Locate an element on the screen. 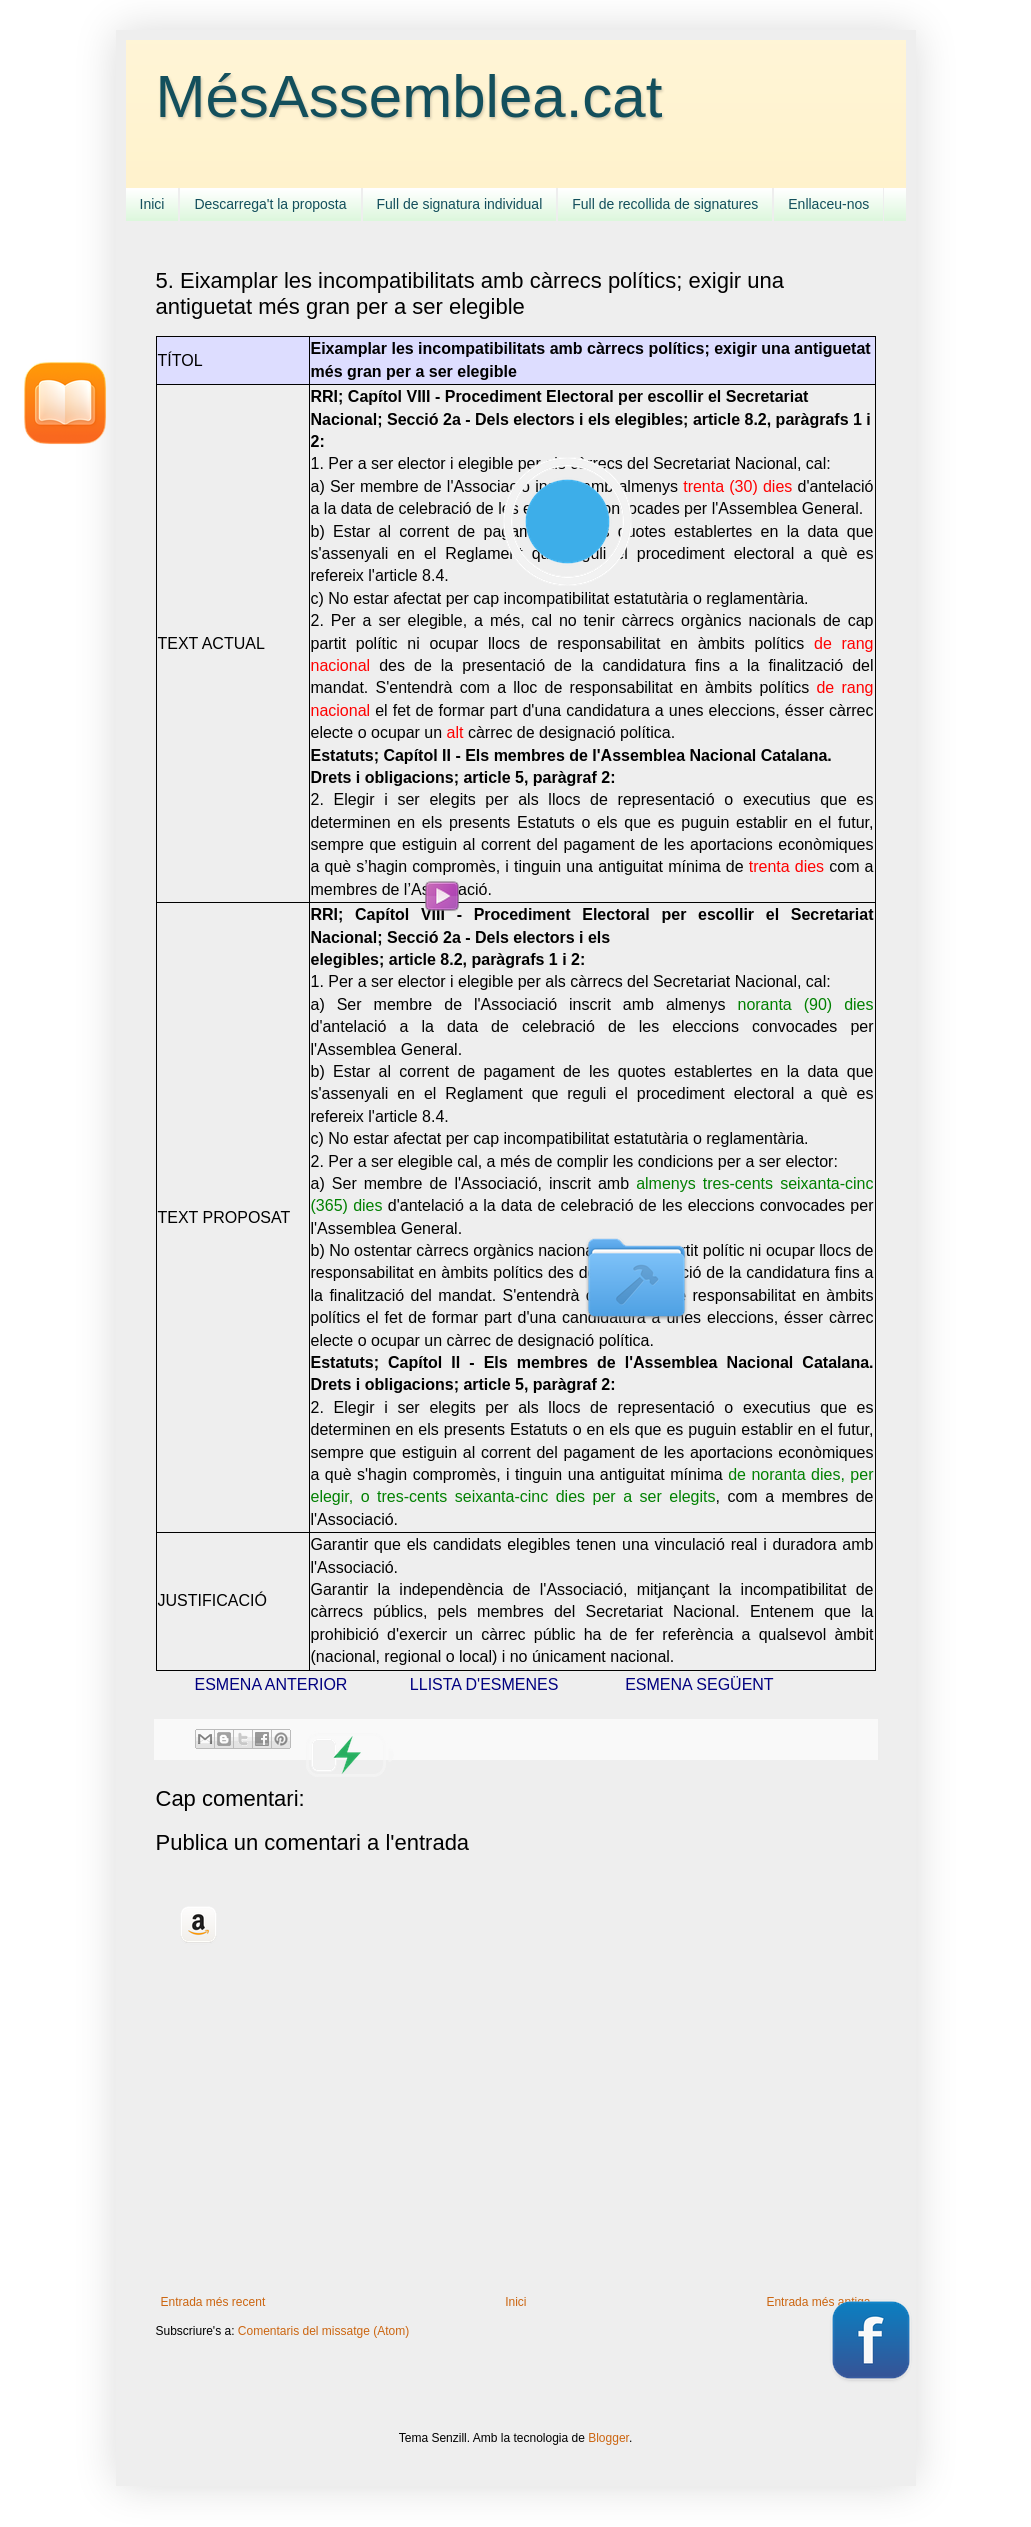  open developer files and projects folder is located at coordinates (636, 1277).